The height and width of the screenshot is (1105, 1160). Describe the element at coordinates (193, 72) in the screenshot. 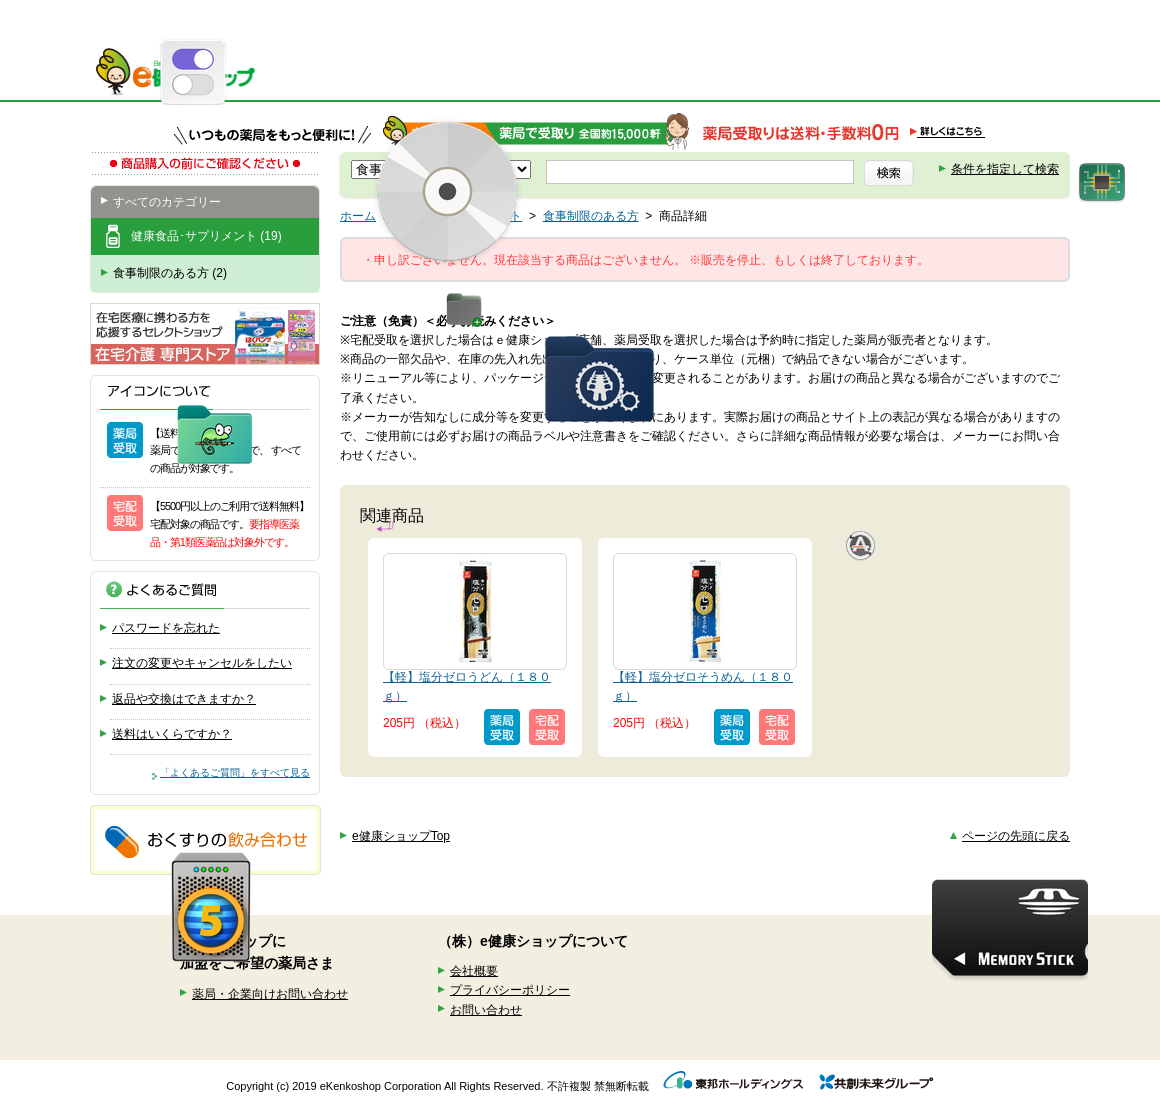

I see `open gnome tweaks application` at that location.